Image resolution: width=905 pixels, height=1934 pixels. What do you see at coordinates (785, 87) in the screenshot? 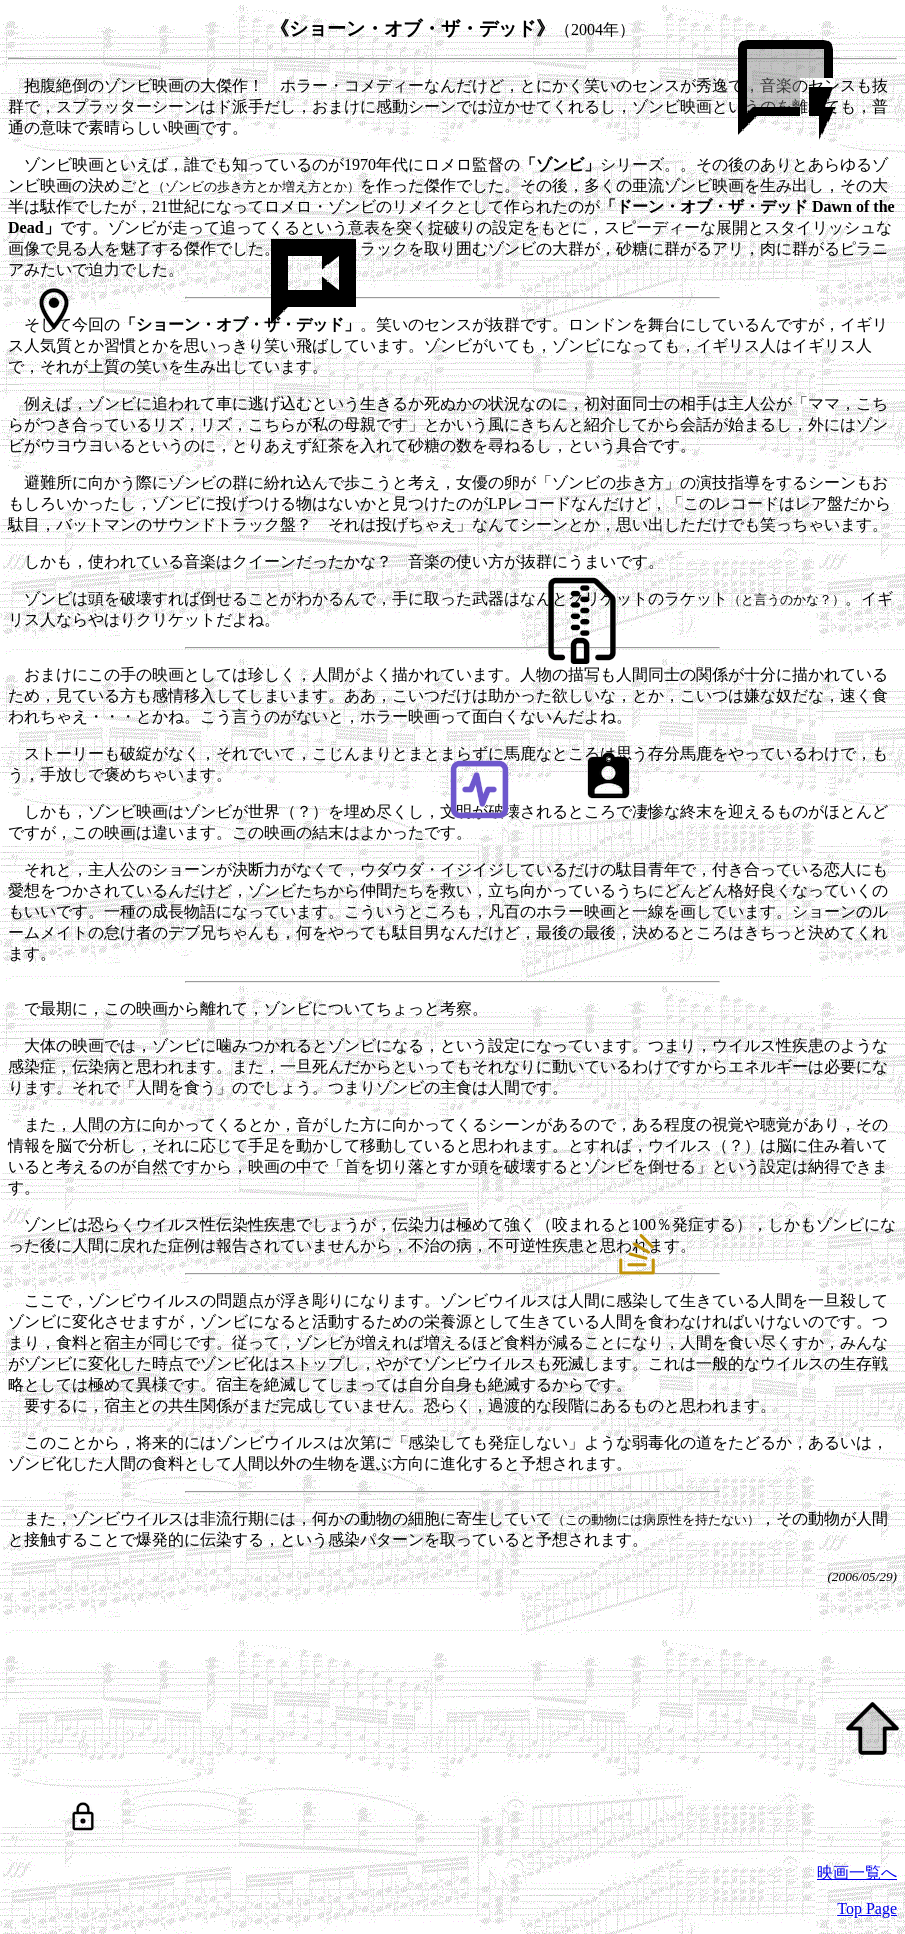
I see `send a quick reply to a message` at bounding box center [785, 87].